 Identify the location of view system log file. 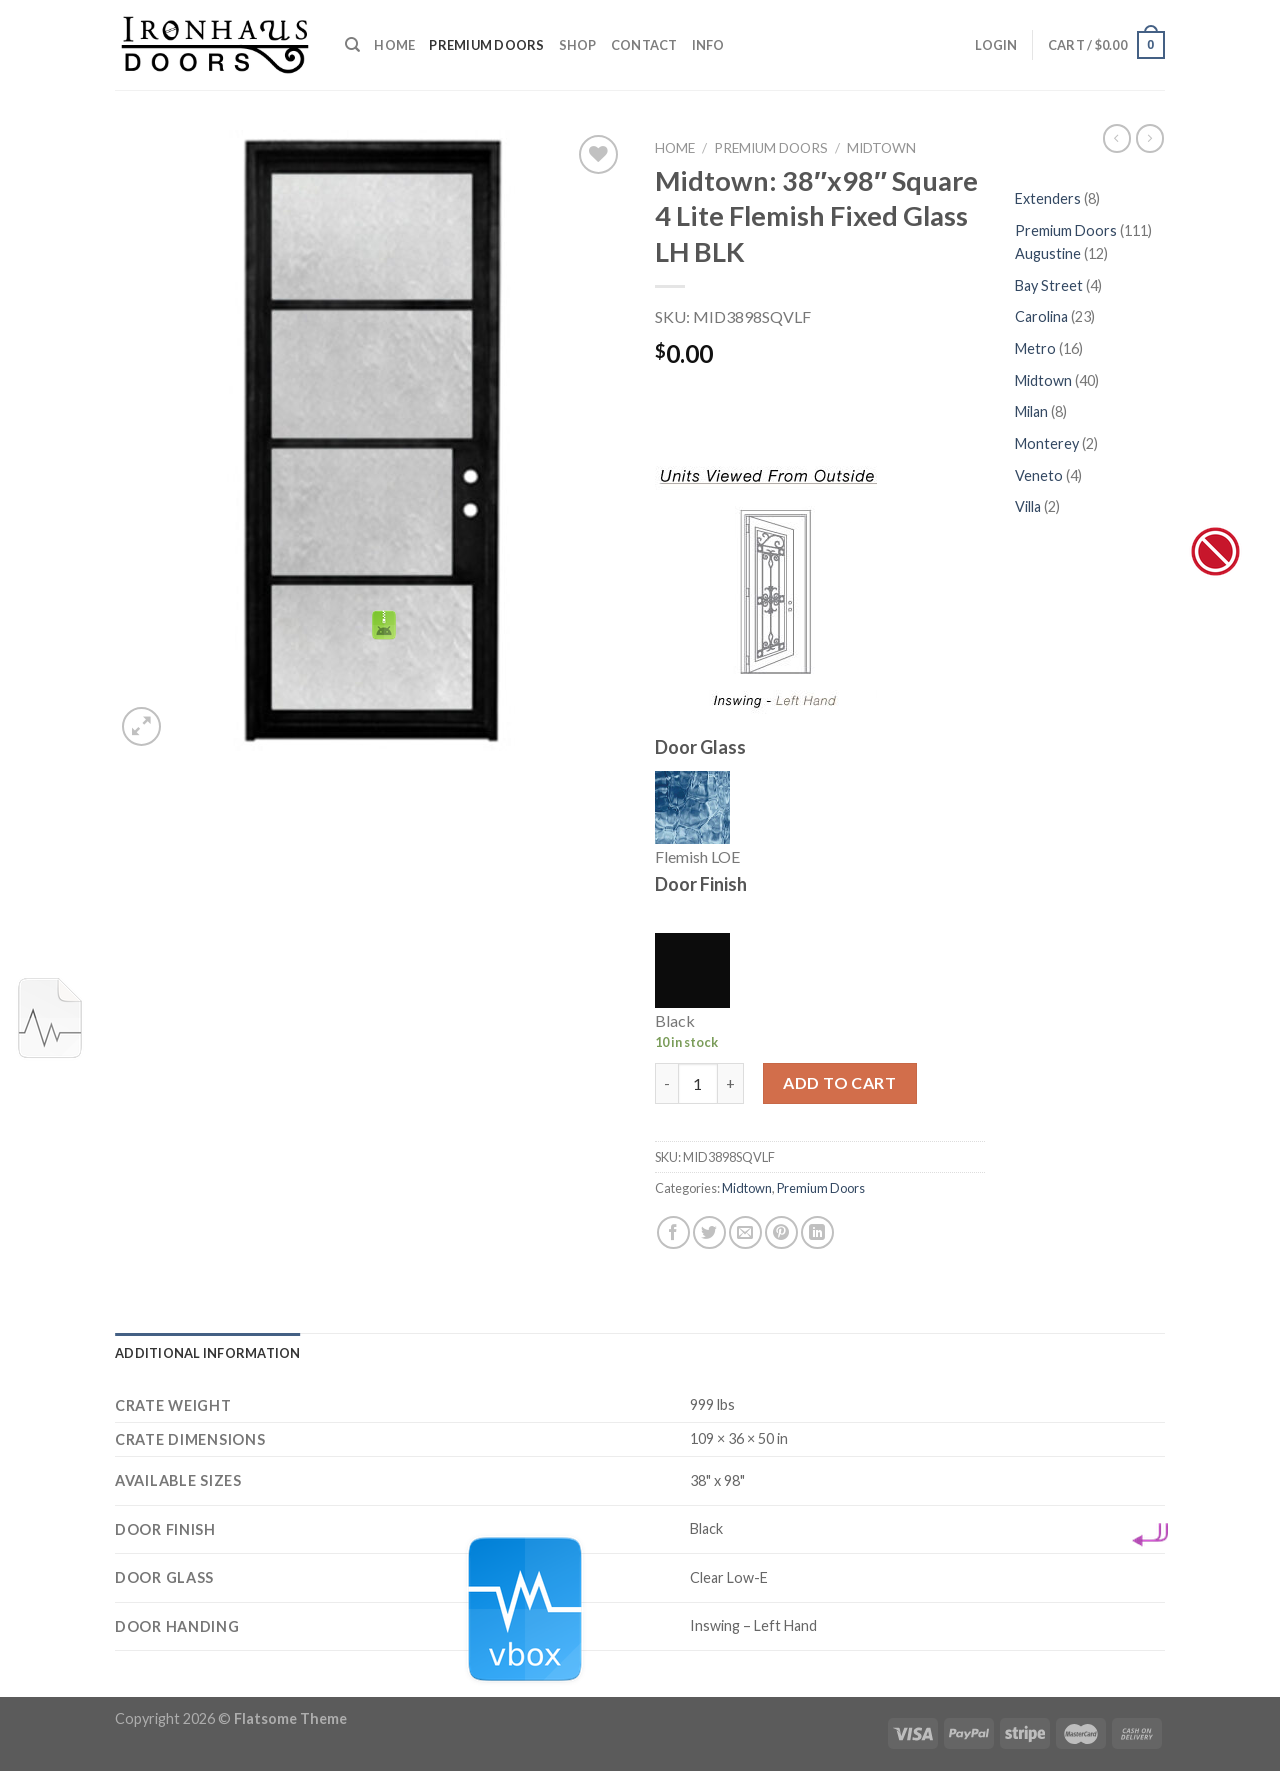
(50, 1018).